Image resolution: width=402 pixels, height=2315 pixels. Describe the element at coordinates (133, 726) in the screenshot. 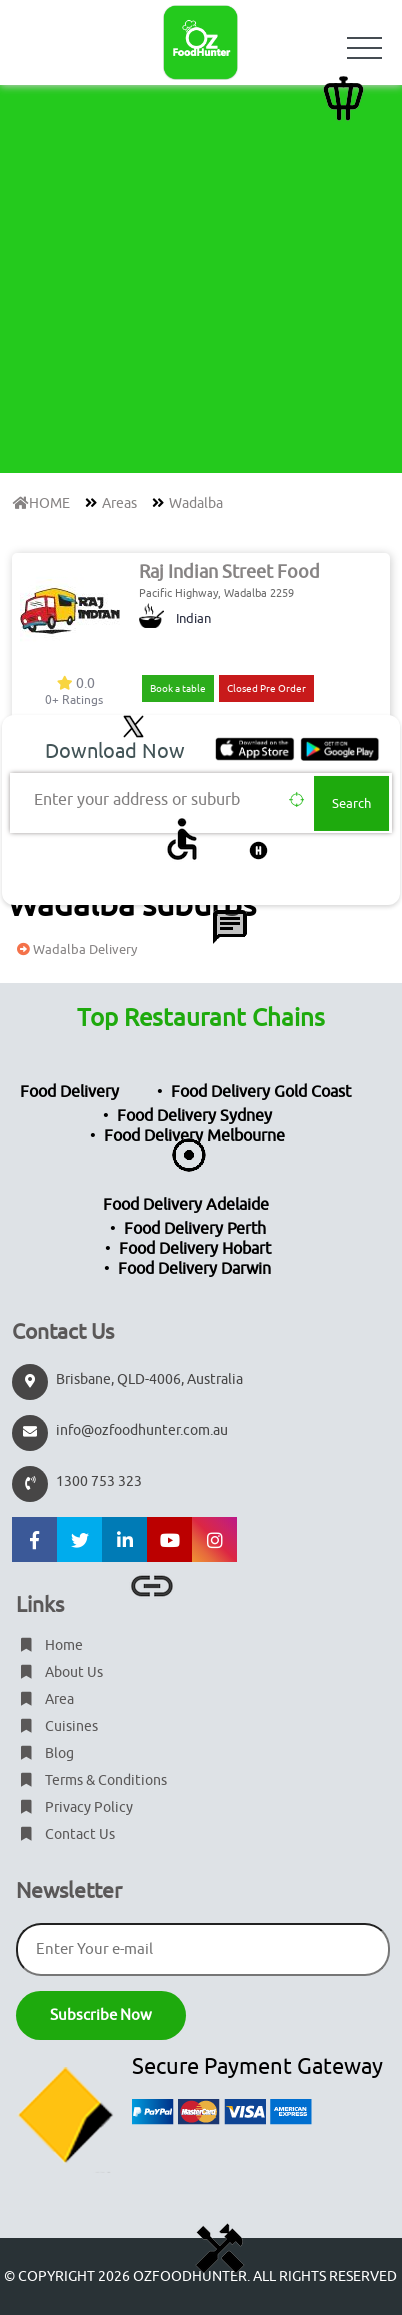

I see `open the X (formerly Twitter) app` at that location.